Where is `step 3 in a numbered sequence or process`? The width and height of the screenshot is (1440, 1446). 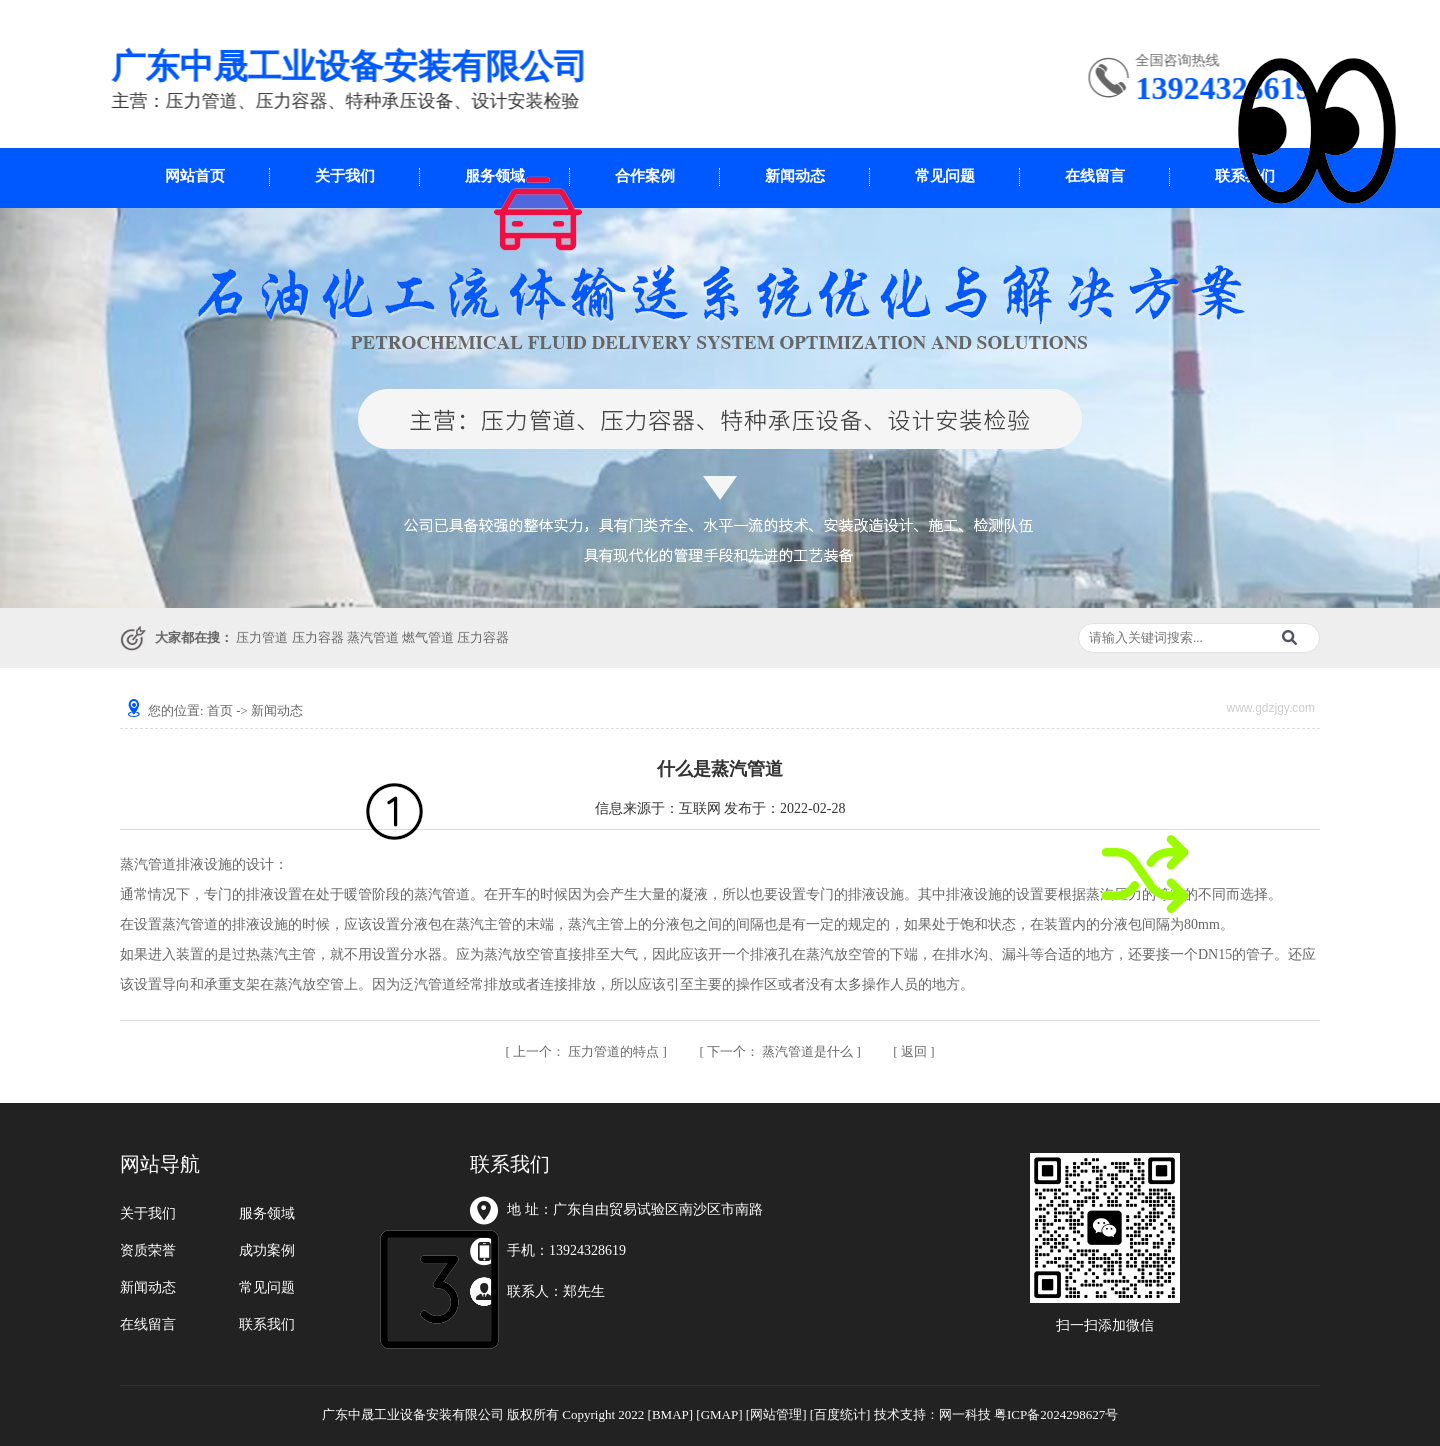 step 3 in a numbered sequence or process is located at coordinates (439, 1289).